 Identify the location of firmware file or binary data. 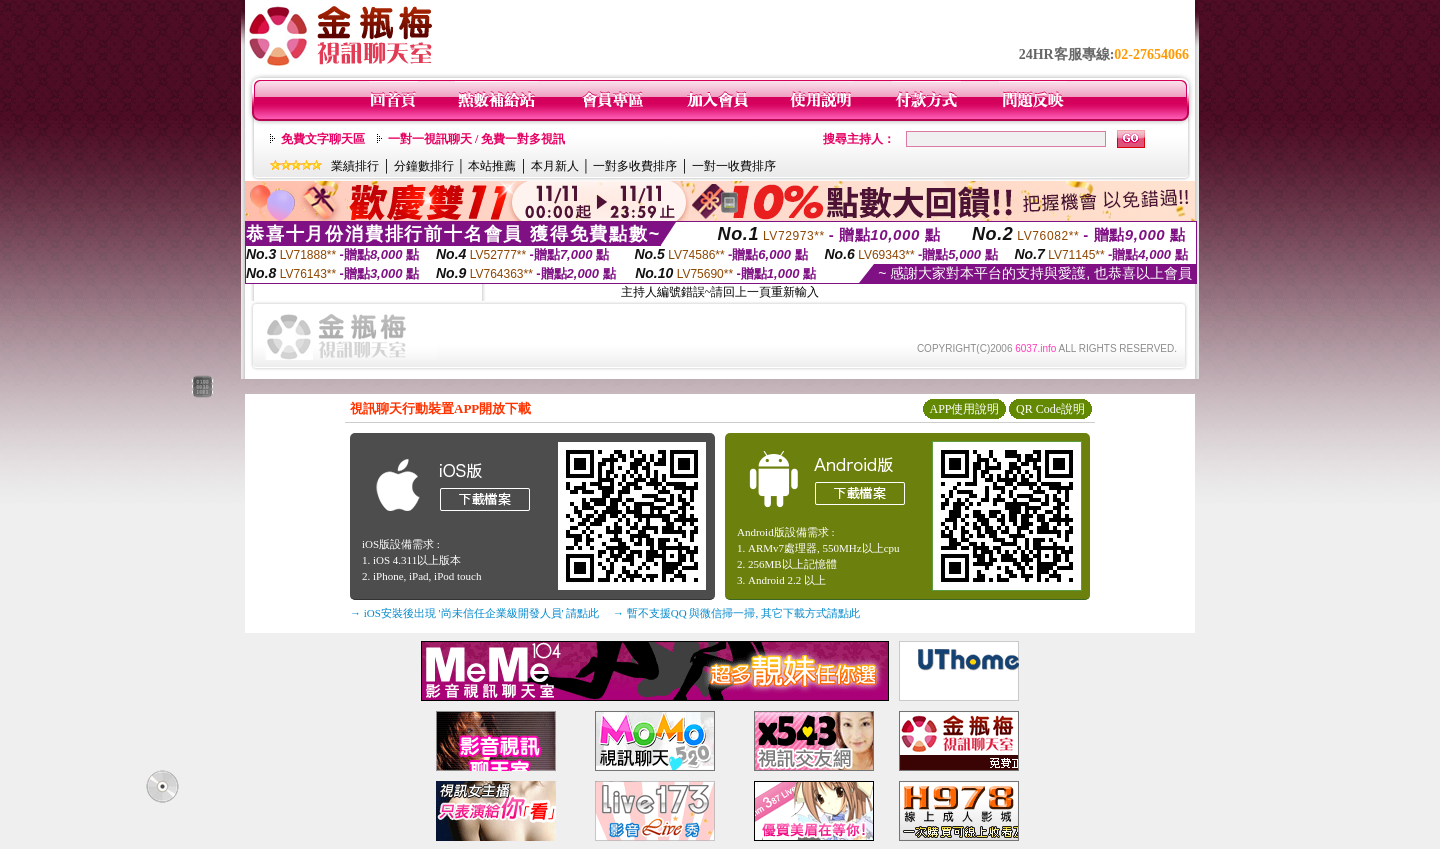
(202, 386).